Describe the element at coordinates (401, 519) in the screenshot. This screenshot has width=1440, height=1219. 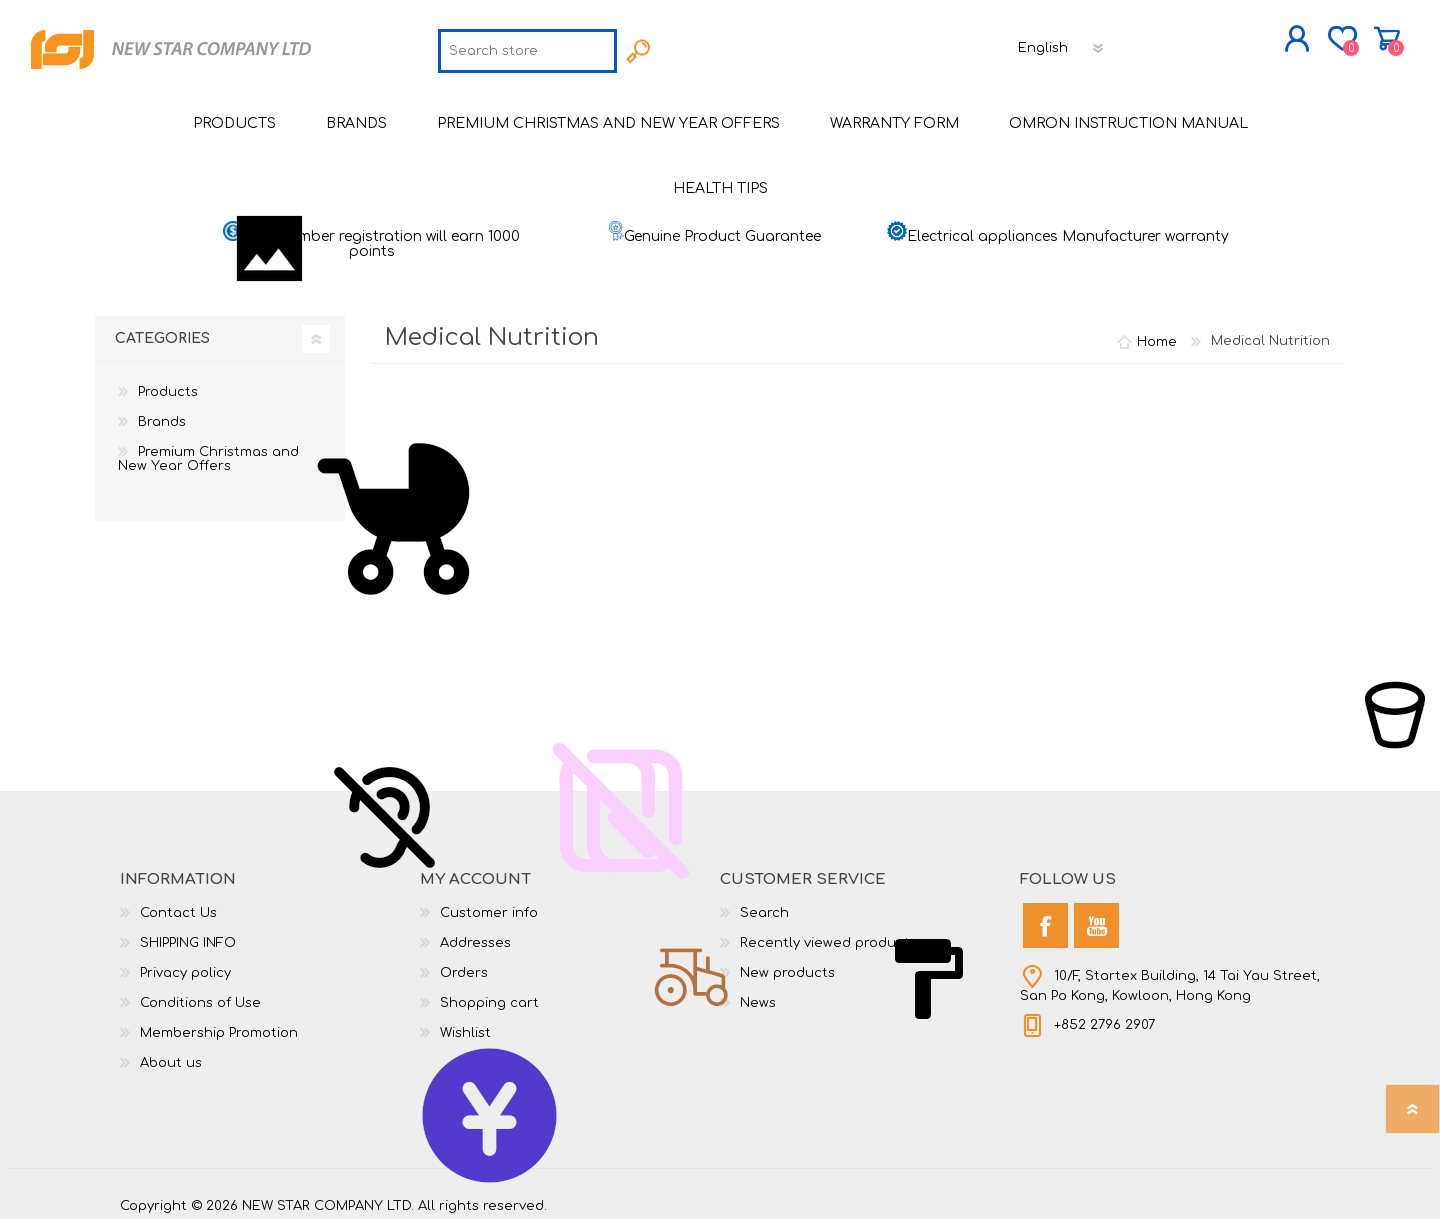
I see `access baby or parenting-related features` at that location.